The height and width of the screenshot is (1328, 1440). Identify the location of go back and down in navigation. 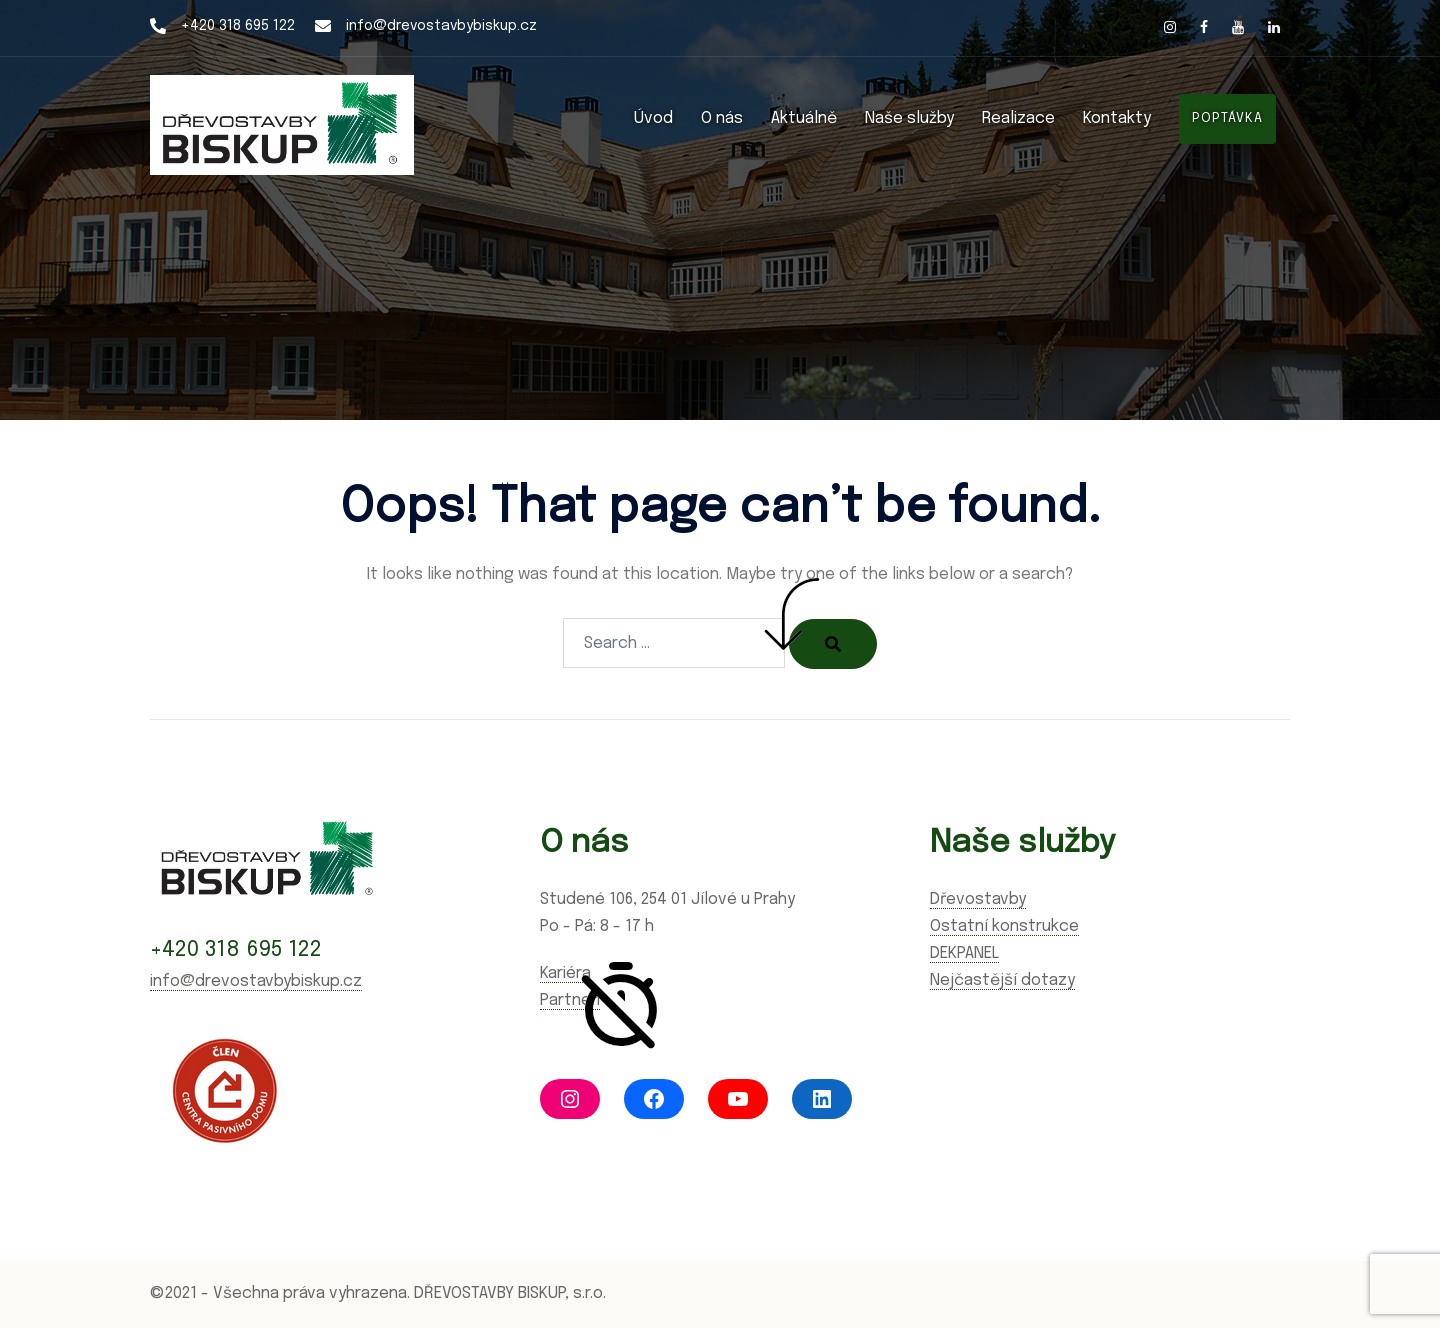
(792, 614).